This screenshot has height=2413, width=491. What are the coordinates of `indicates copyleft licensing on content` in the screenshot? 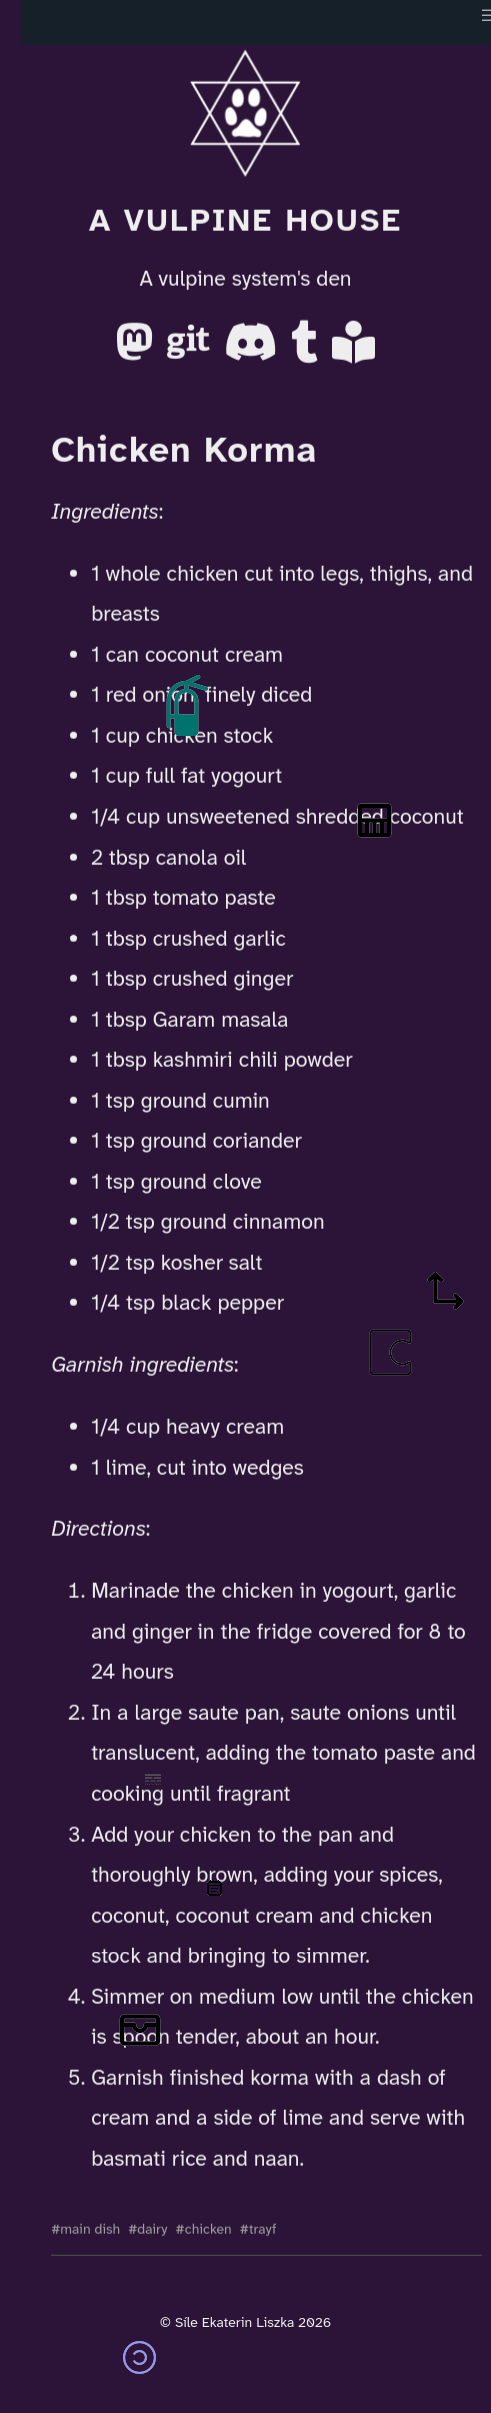 It's located at (139, 2357).